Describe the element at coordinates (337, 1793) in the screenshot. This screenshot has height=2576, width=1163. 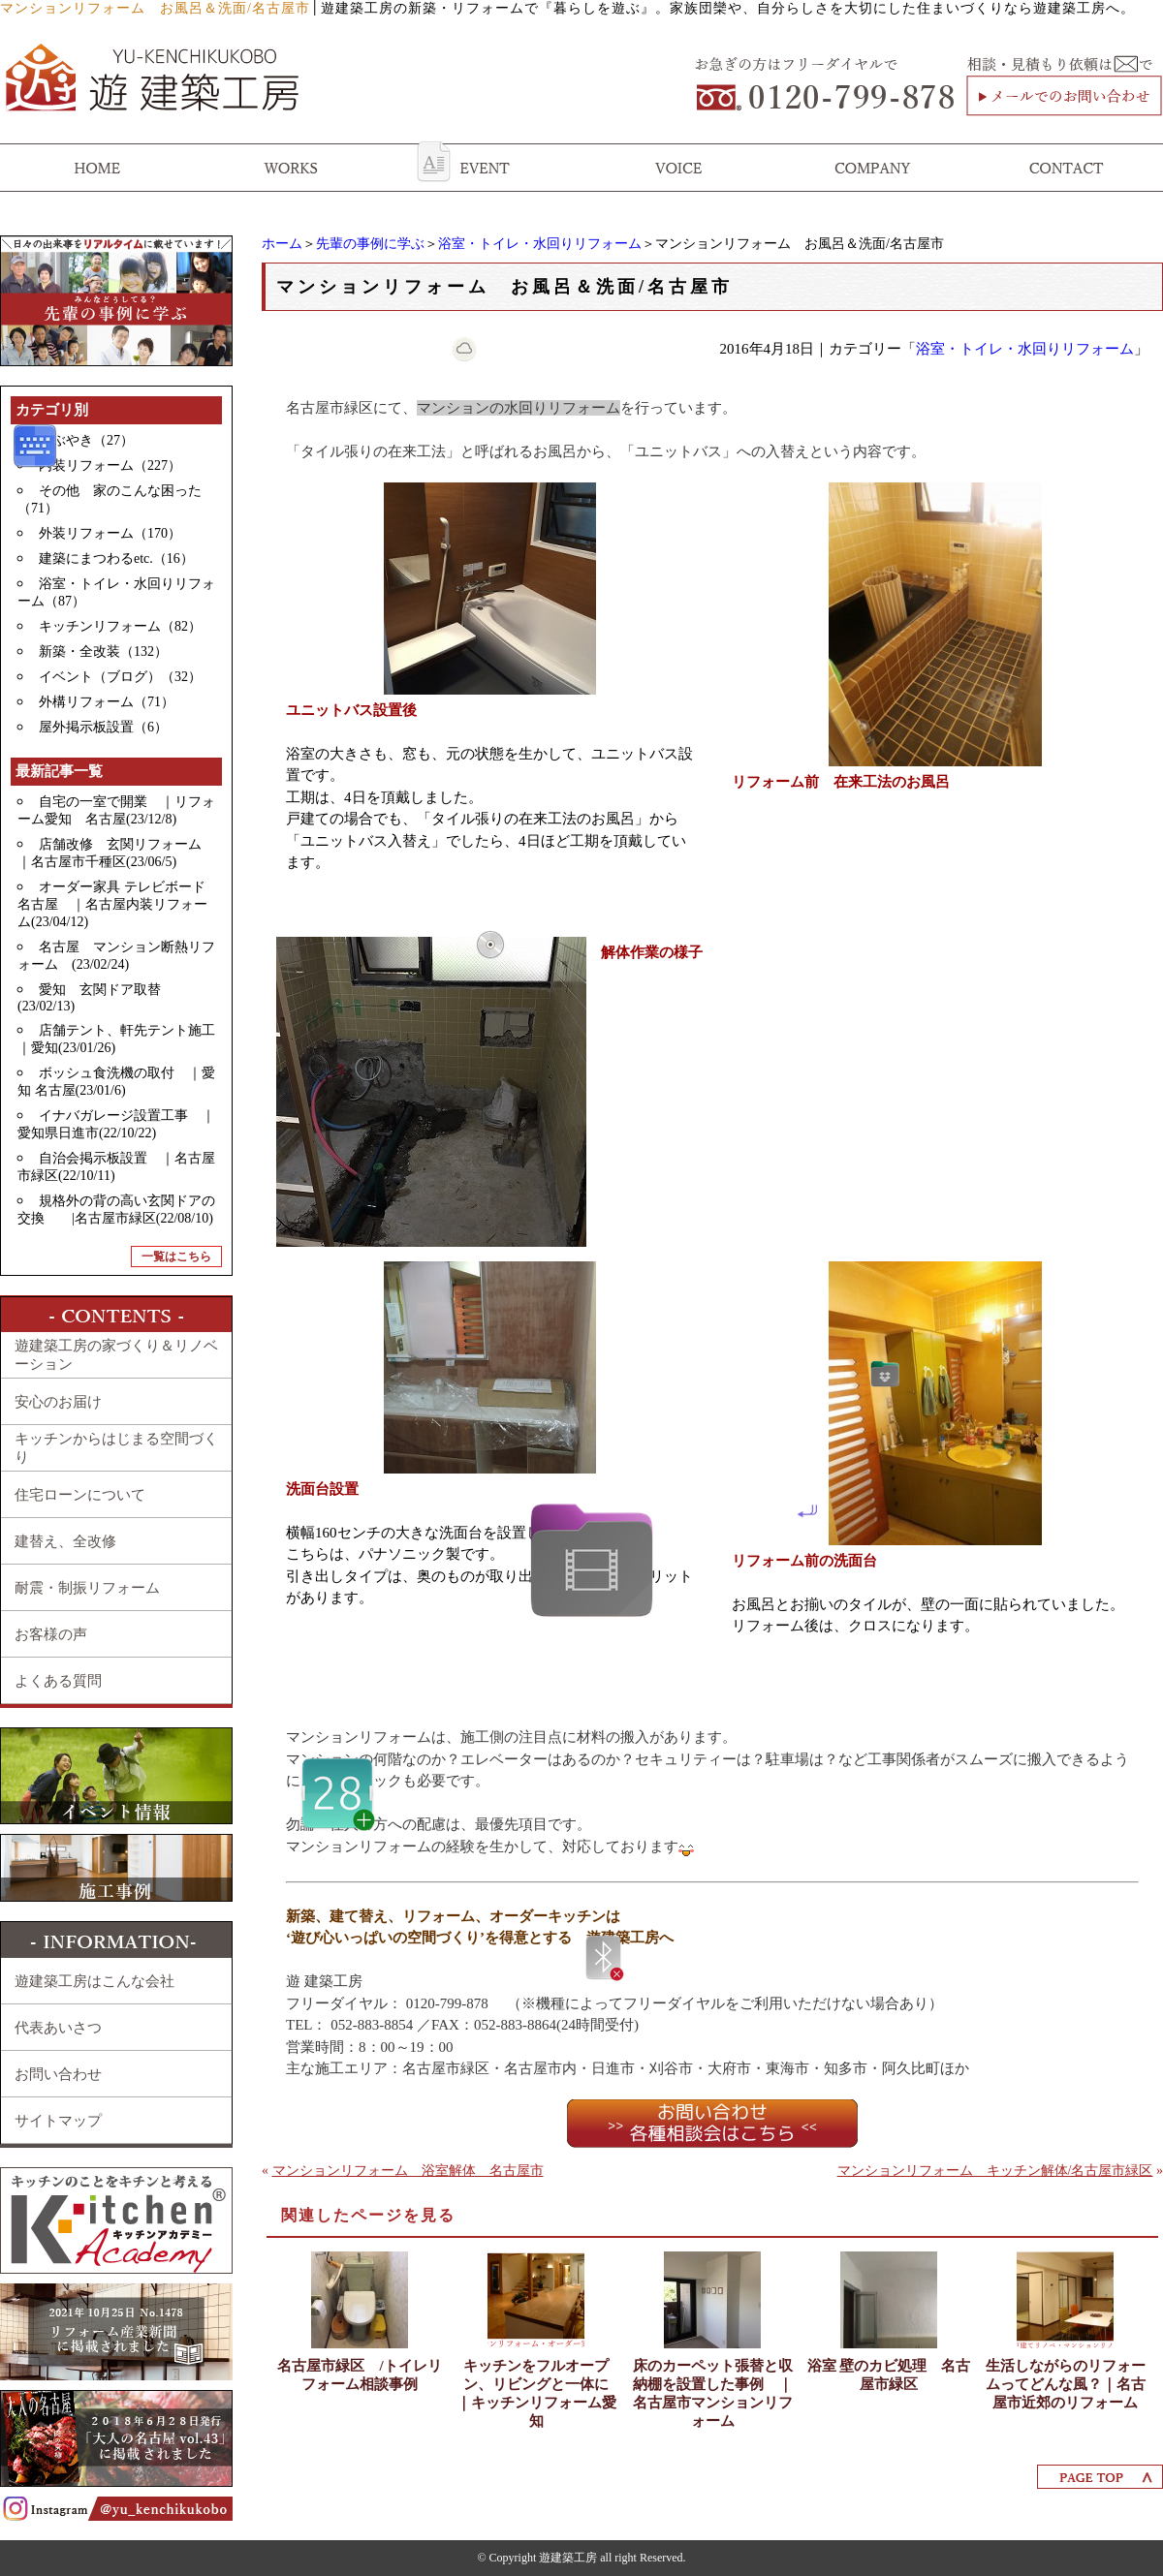
I see `create a new calendar appointment` at that location.